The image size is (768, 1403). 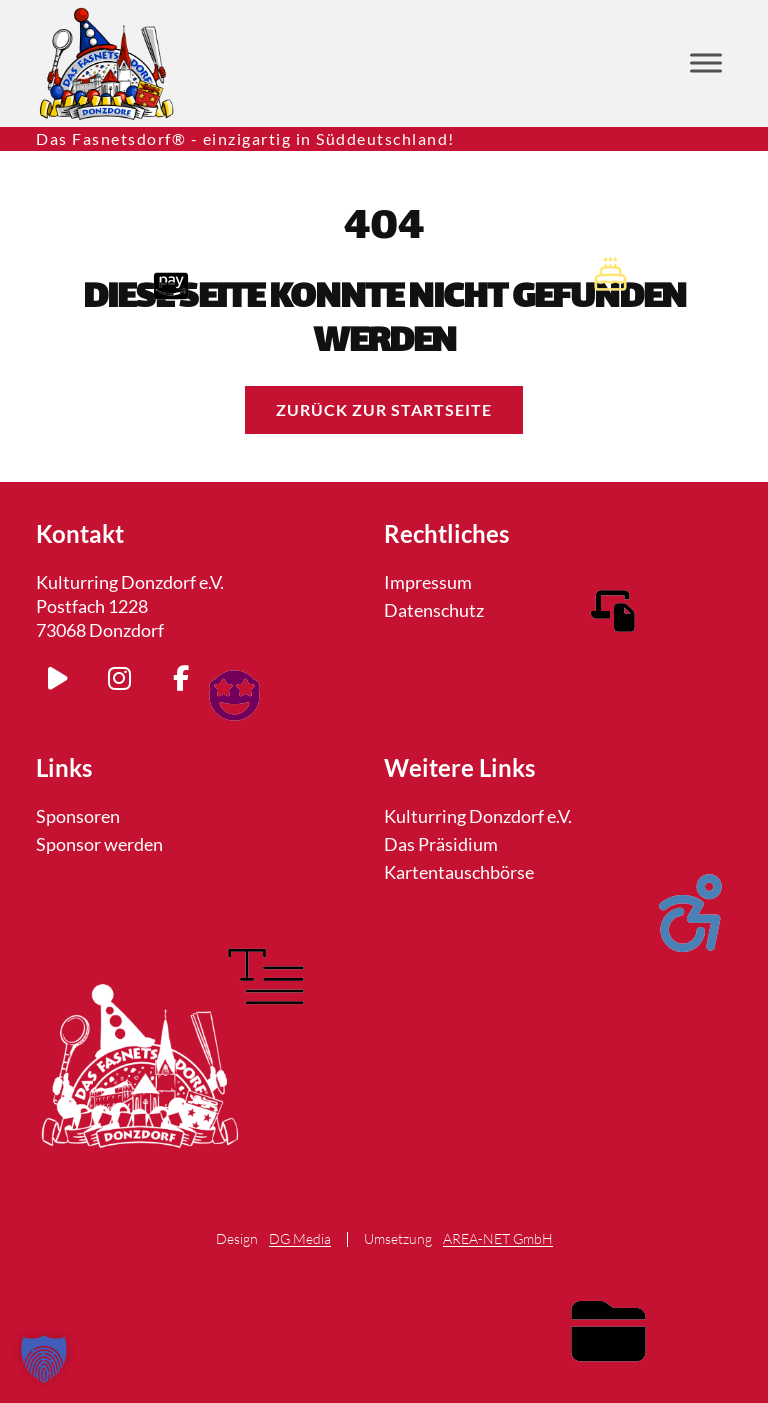 What do you see at coordinates (234, 695) in the screenshot?
I see `rate something as excellent or 5 stars` at bounding box center [234, 695].